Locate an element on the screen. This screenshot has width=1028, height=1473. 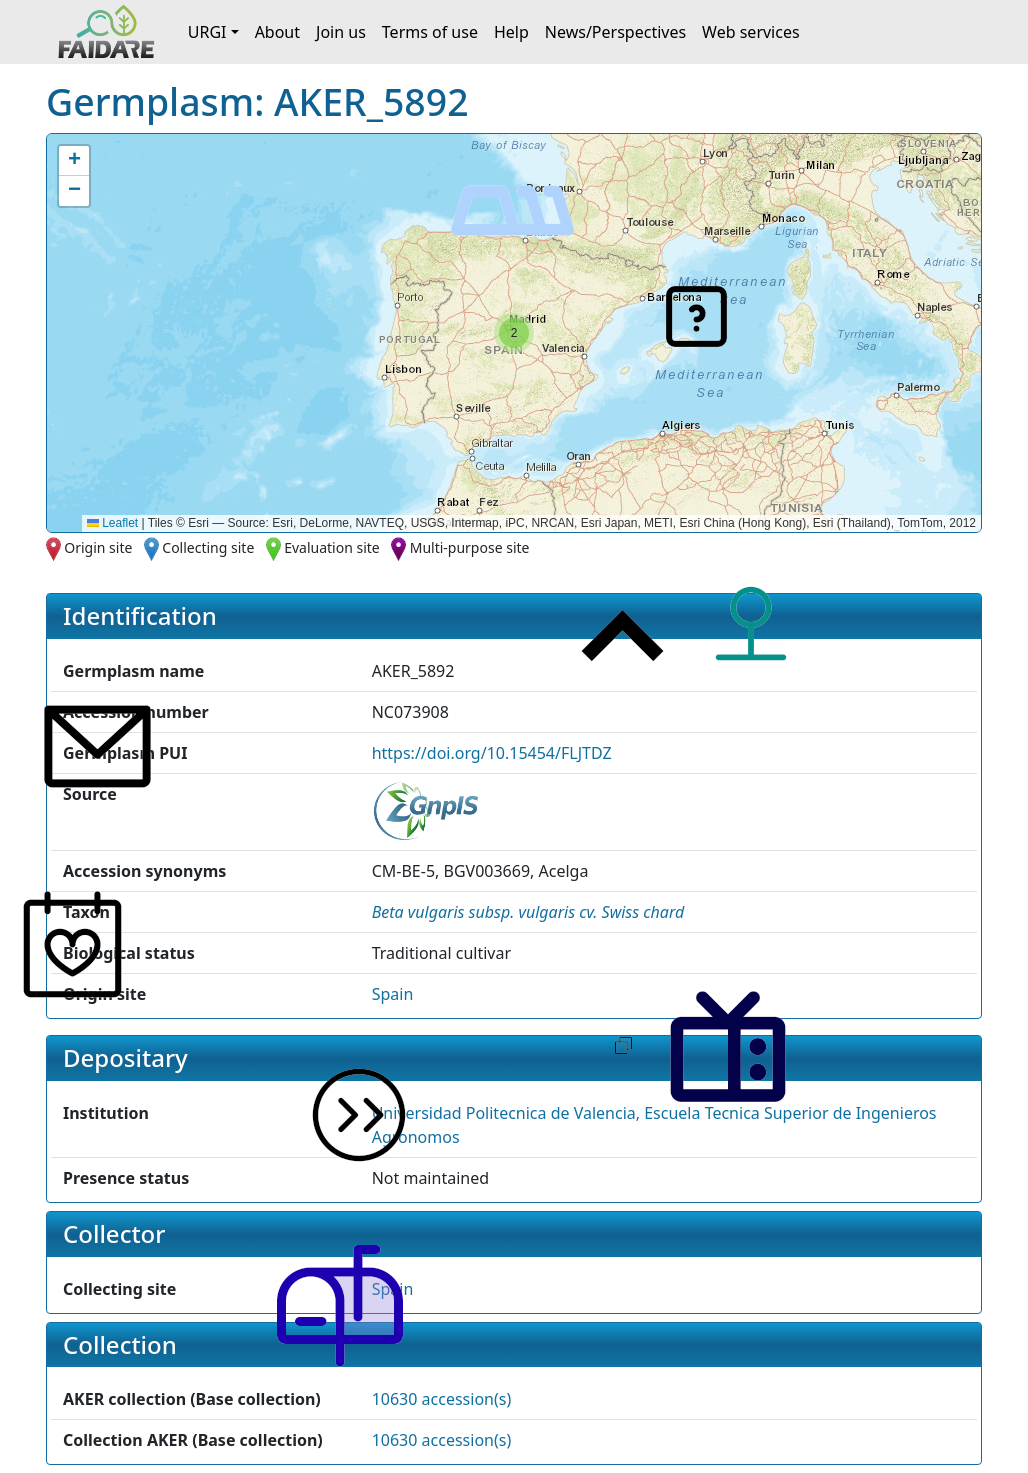
mark a location on the map is located at coordinates (751, 625).